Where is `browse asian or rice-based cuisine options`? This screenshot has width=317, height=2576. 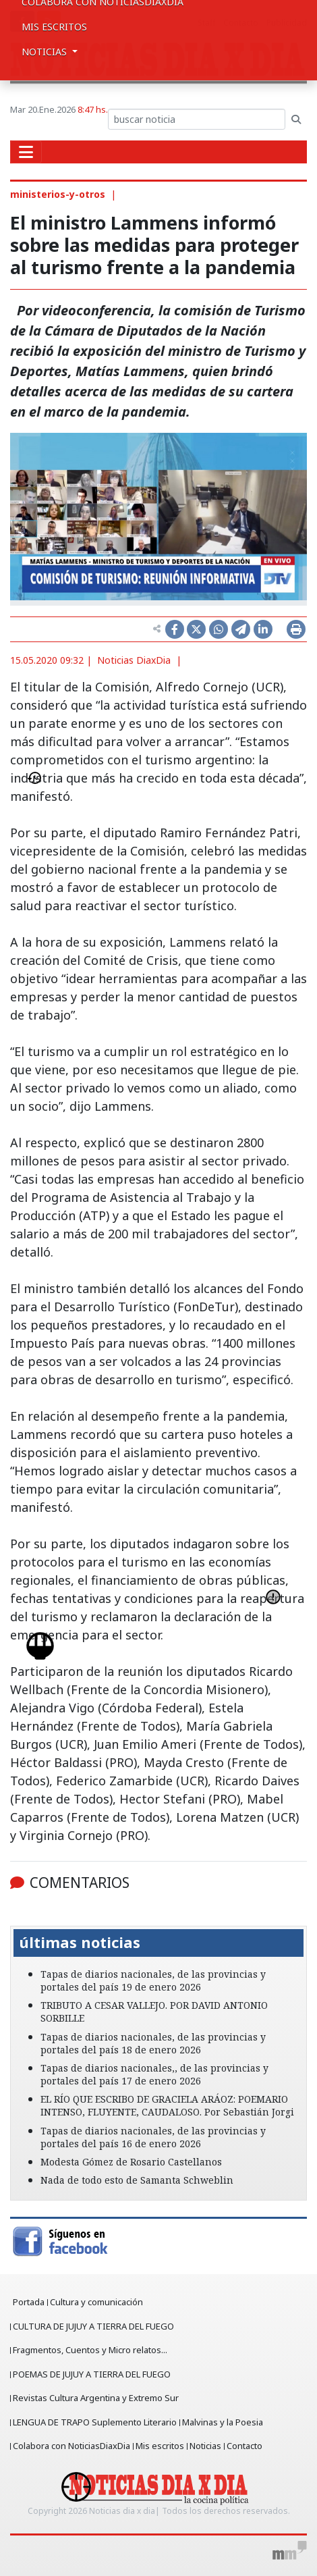 browse asian or rice-based cuisine options is located at coordinates (40, 1646).